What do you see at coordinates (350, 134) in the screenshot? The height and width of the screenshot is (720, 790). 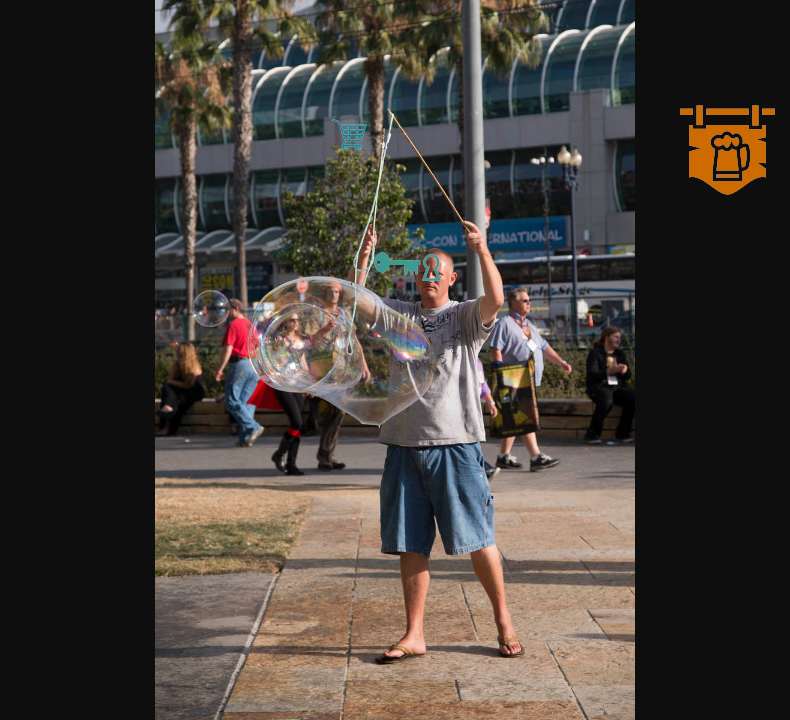 I see `view your shopping cart` at bounding box center [350, 134].